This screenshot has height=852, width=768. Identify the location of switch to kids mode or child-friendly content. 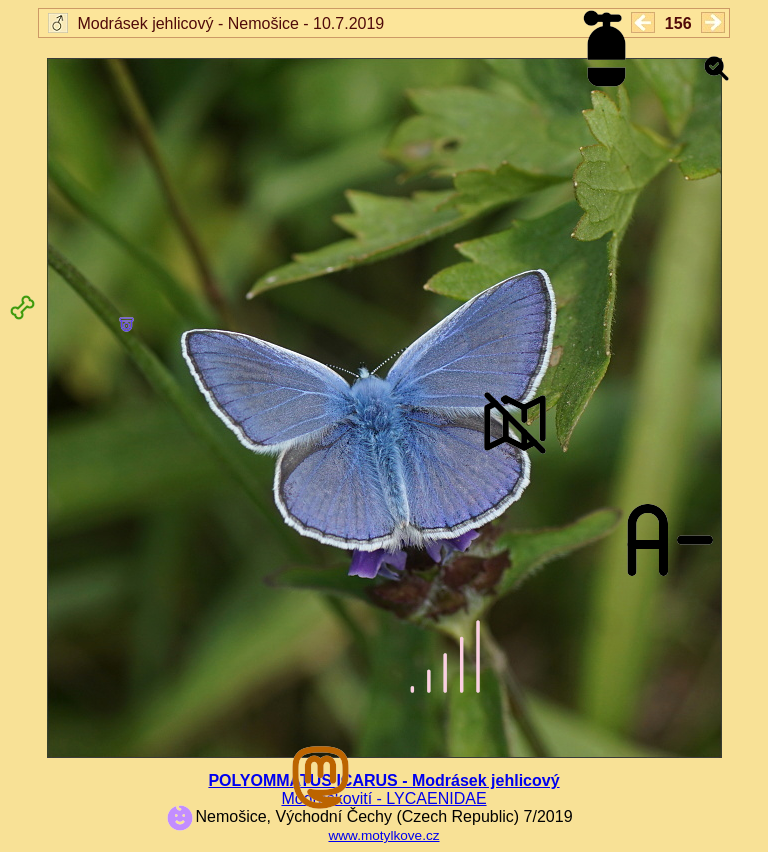
(180, 818).